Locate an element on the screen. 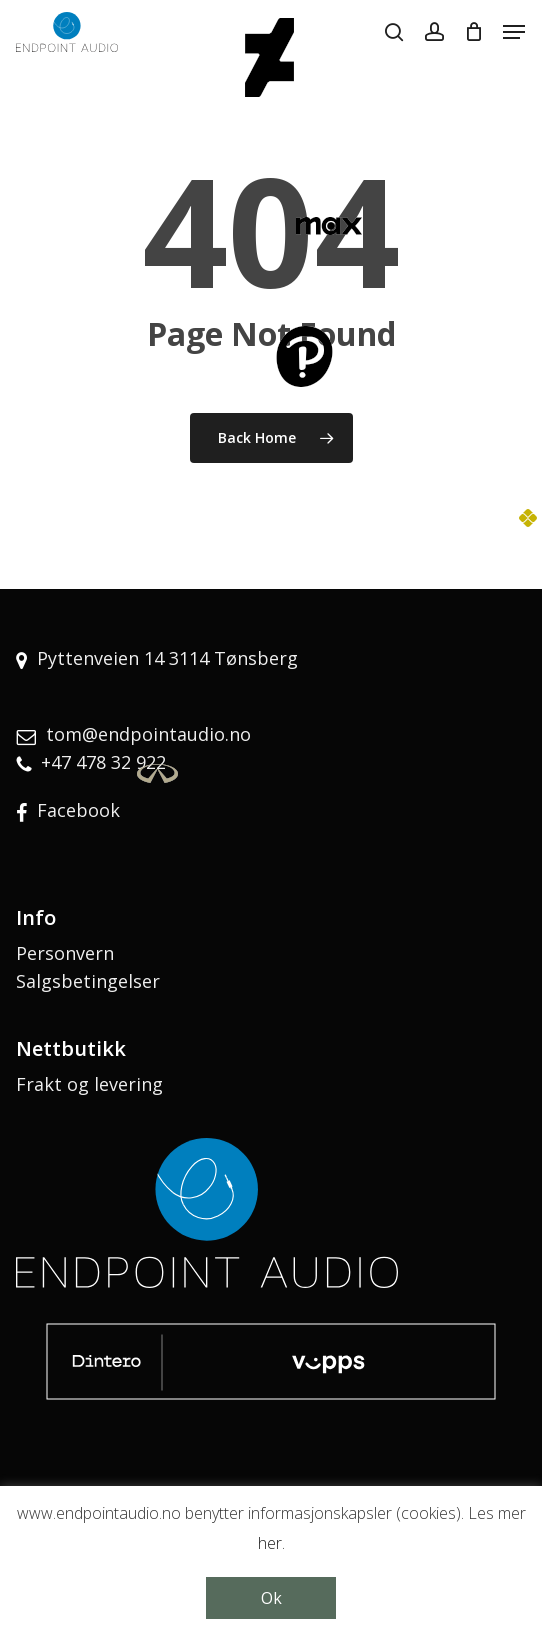 Image resolution: width=542 pixels, height=1631 pixels. pix instant payment system logo is located at coordinates (528, 518).